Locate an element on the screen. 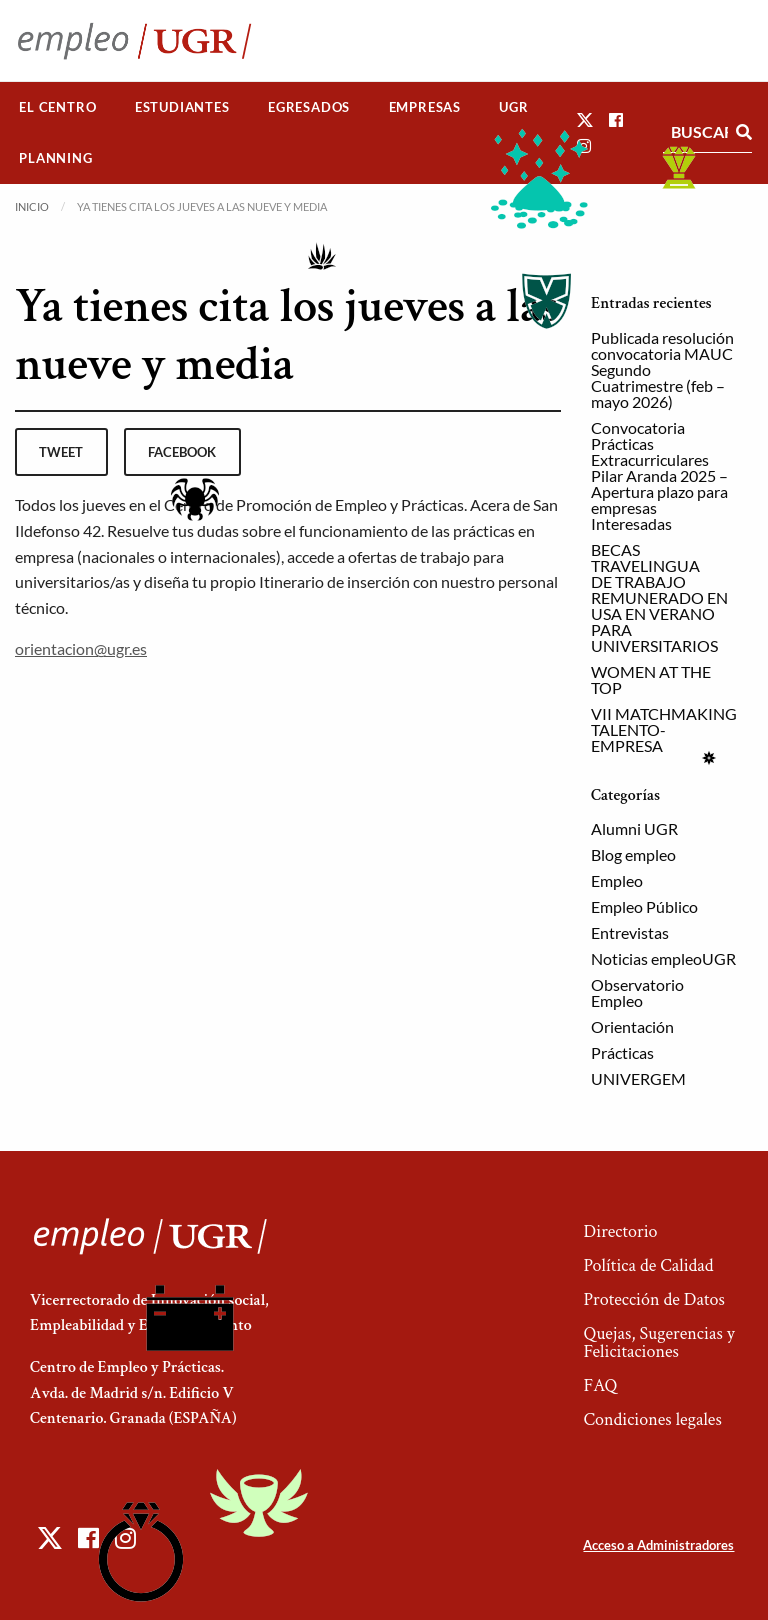 The width and height of the screenshot is (768, 1620). activate shield or defensive ability is located at coordinates (547, 301).